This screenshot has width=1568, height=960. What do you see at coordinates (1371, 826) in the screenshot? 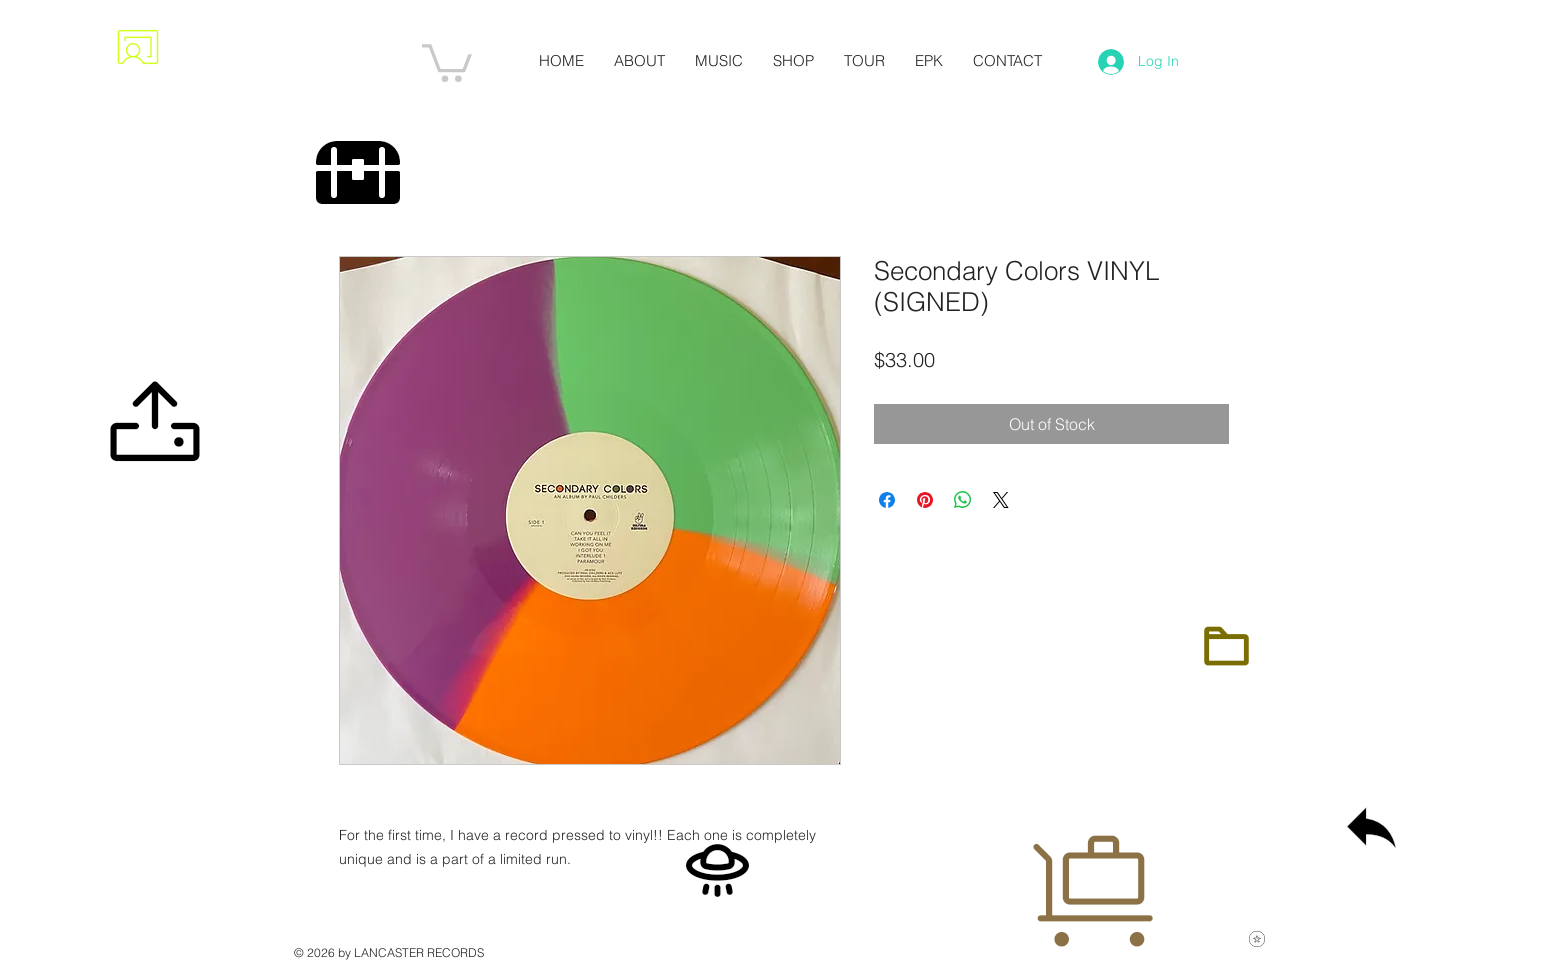
I see `reply to a message or comment` at bounding box center [1371, 826].